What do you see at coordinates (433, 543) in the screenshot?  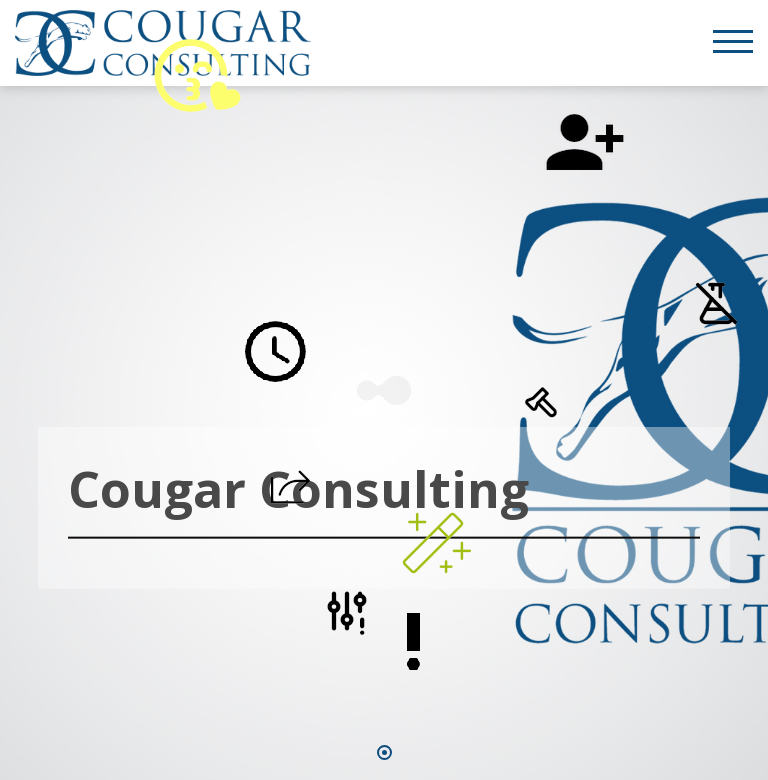 I see `apply auto-enhance or magic editing to content` at bounding box center [433, 543].